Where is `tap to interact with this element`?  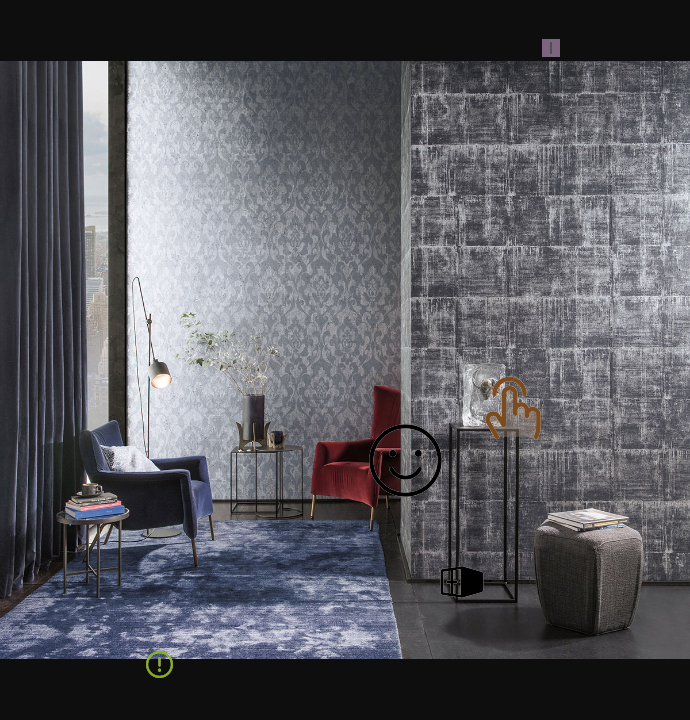 tap to interact with this element is located at coordinates (513, 409).